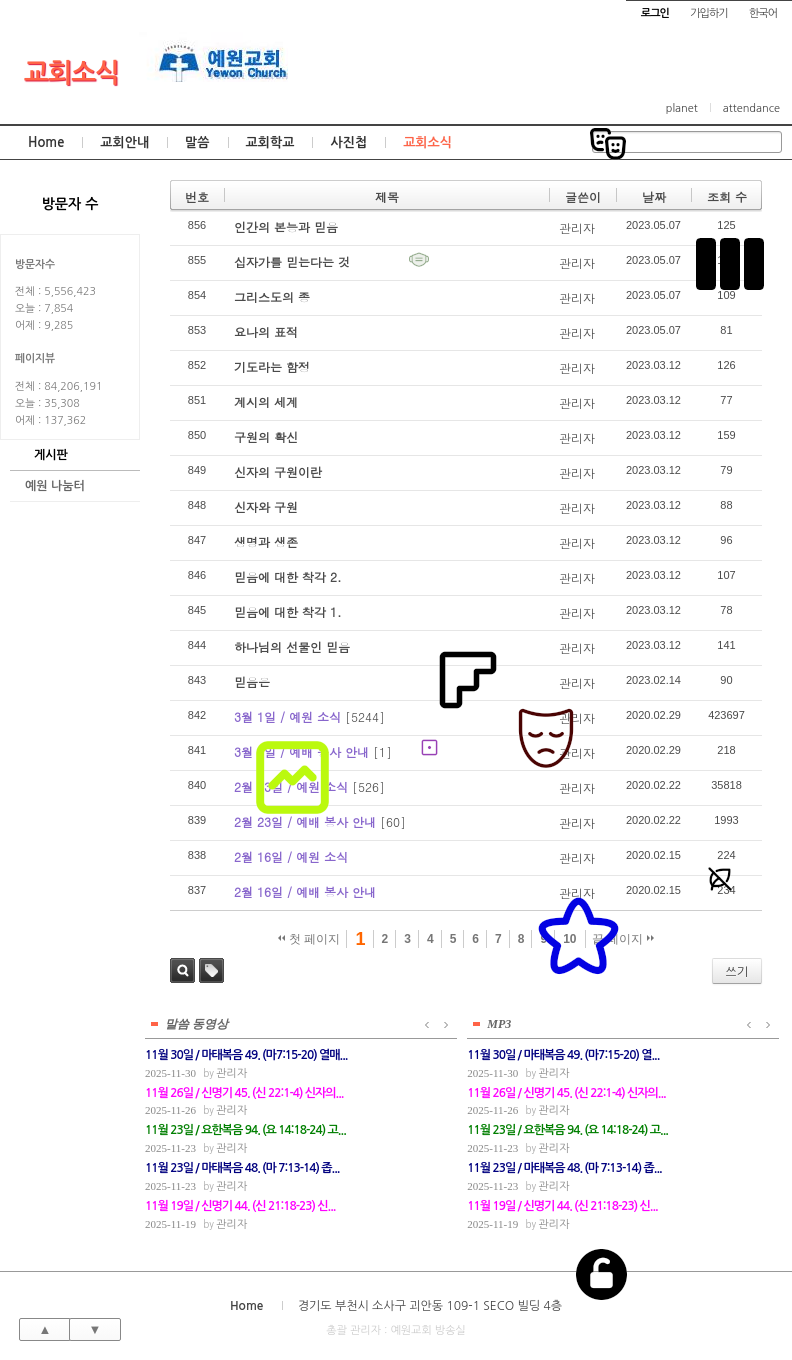 The height and width of the screenshot is (1360, 792). I want to click on indicates a selected or active item, so click(429, 747).